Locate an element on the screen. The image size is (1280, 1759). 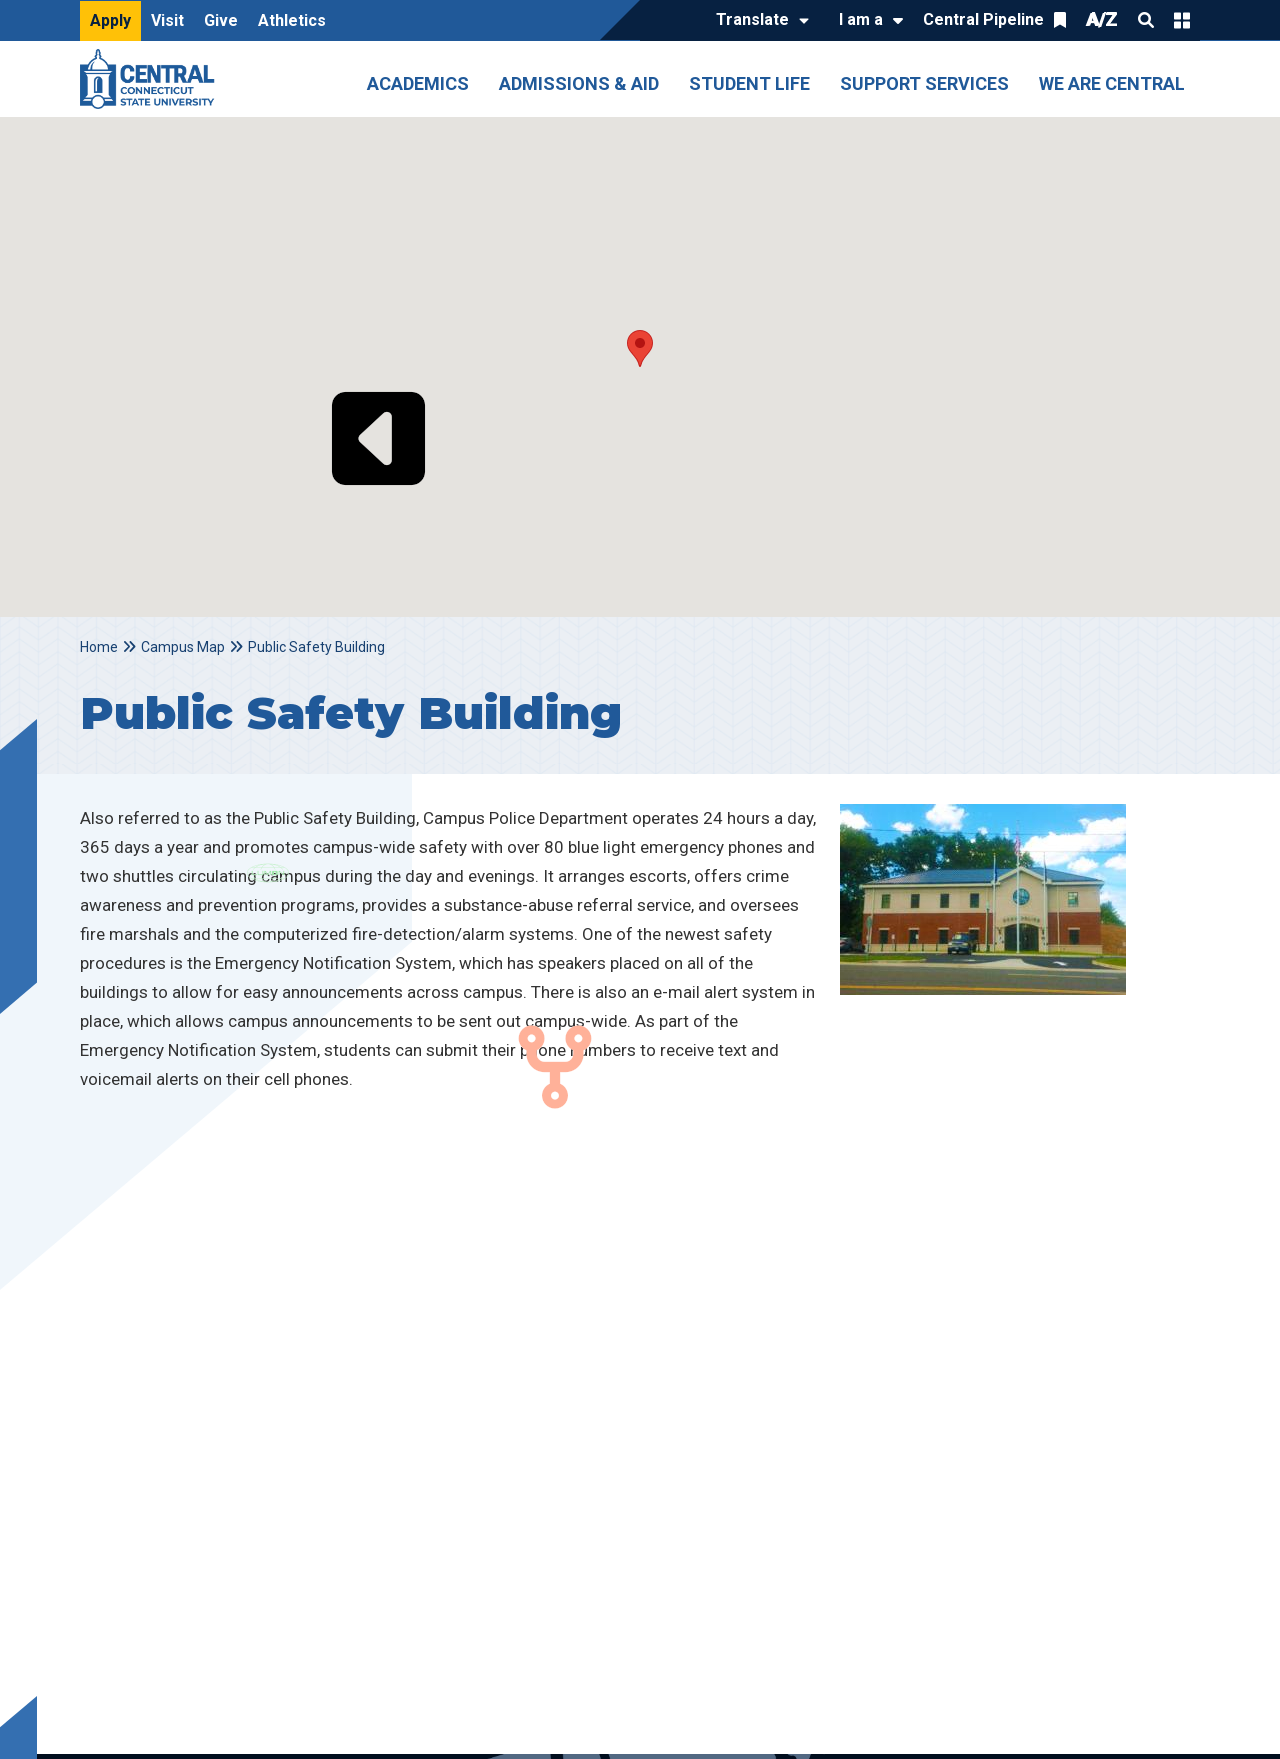
lumon industries brand logo is located at coordinates (268, 873).